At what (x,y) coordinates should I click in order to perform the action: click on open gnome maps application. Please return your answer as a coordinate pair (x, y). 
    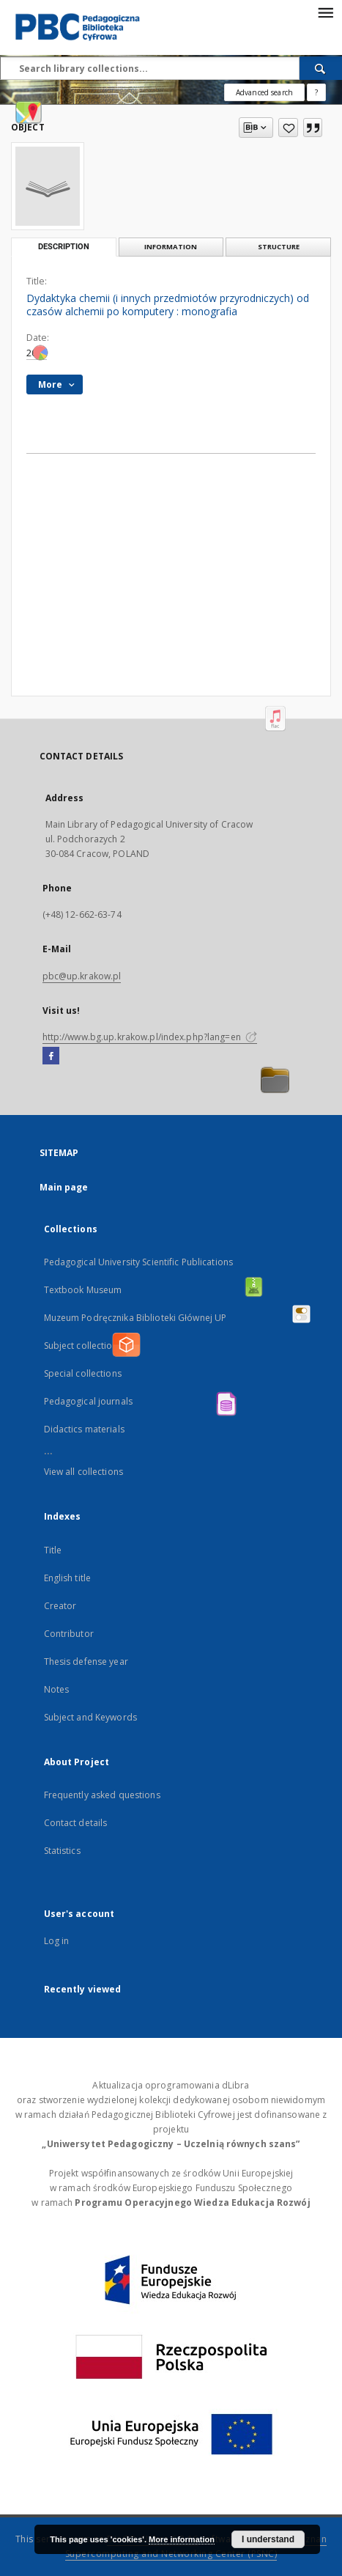
    Looking at the image, I should click on (29, 112).